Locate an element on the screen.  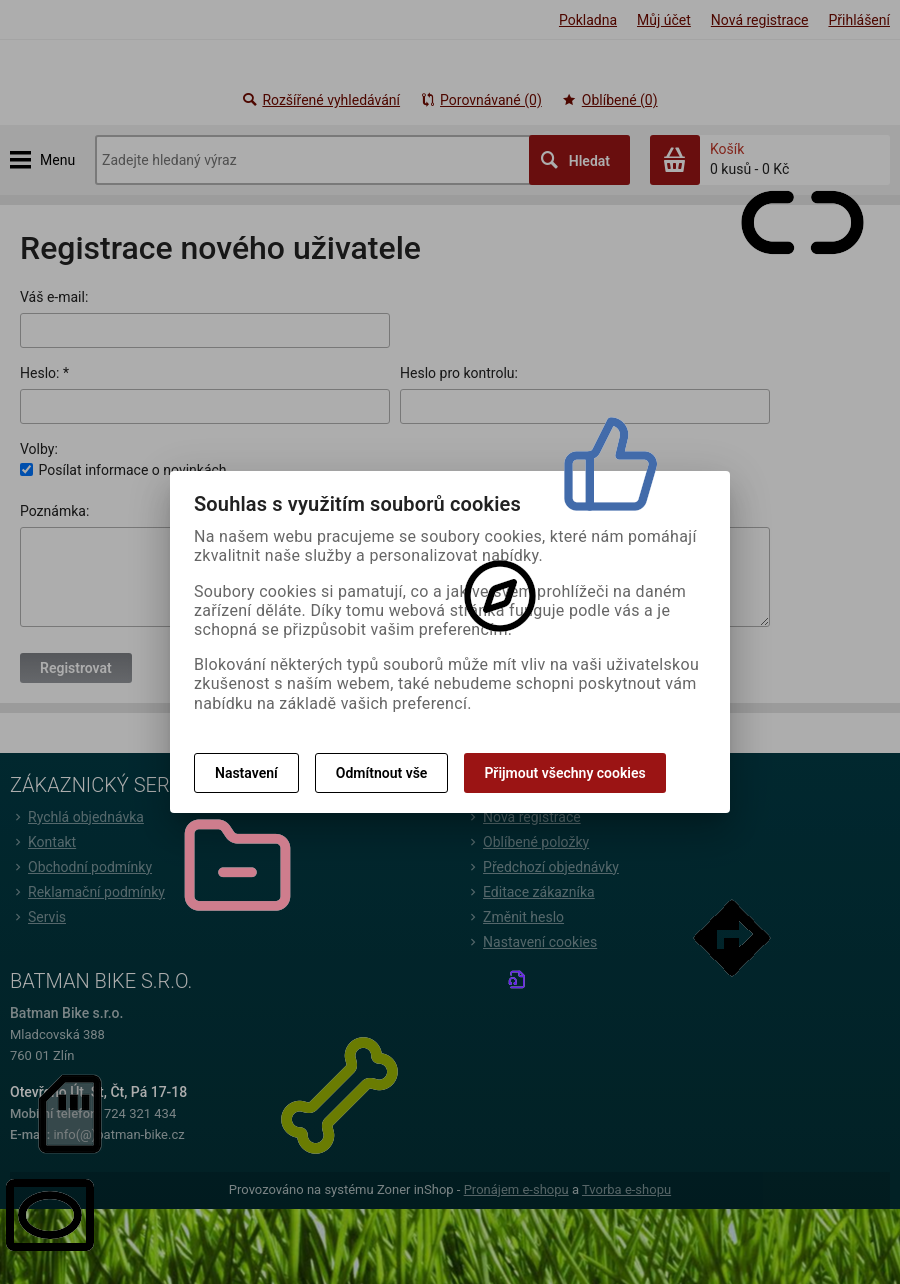
access pet-related features or settings is located at coordinates (339, 1095).